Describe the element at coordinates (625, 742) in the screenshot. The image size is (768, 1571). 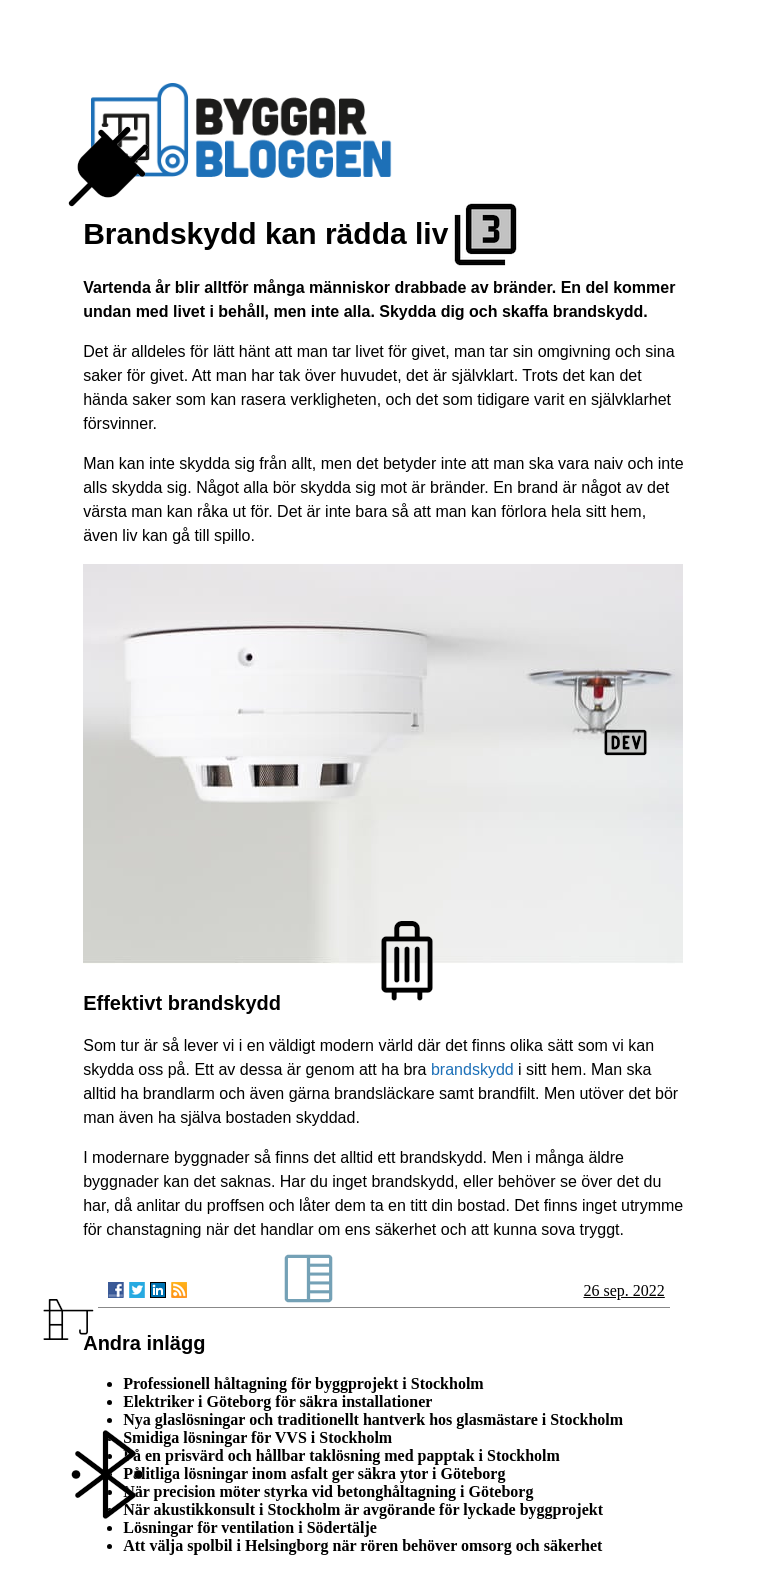
I see `visit DEV Community profile or article` at that location.